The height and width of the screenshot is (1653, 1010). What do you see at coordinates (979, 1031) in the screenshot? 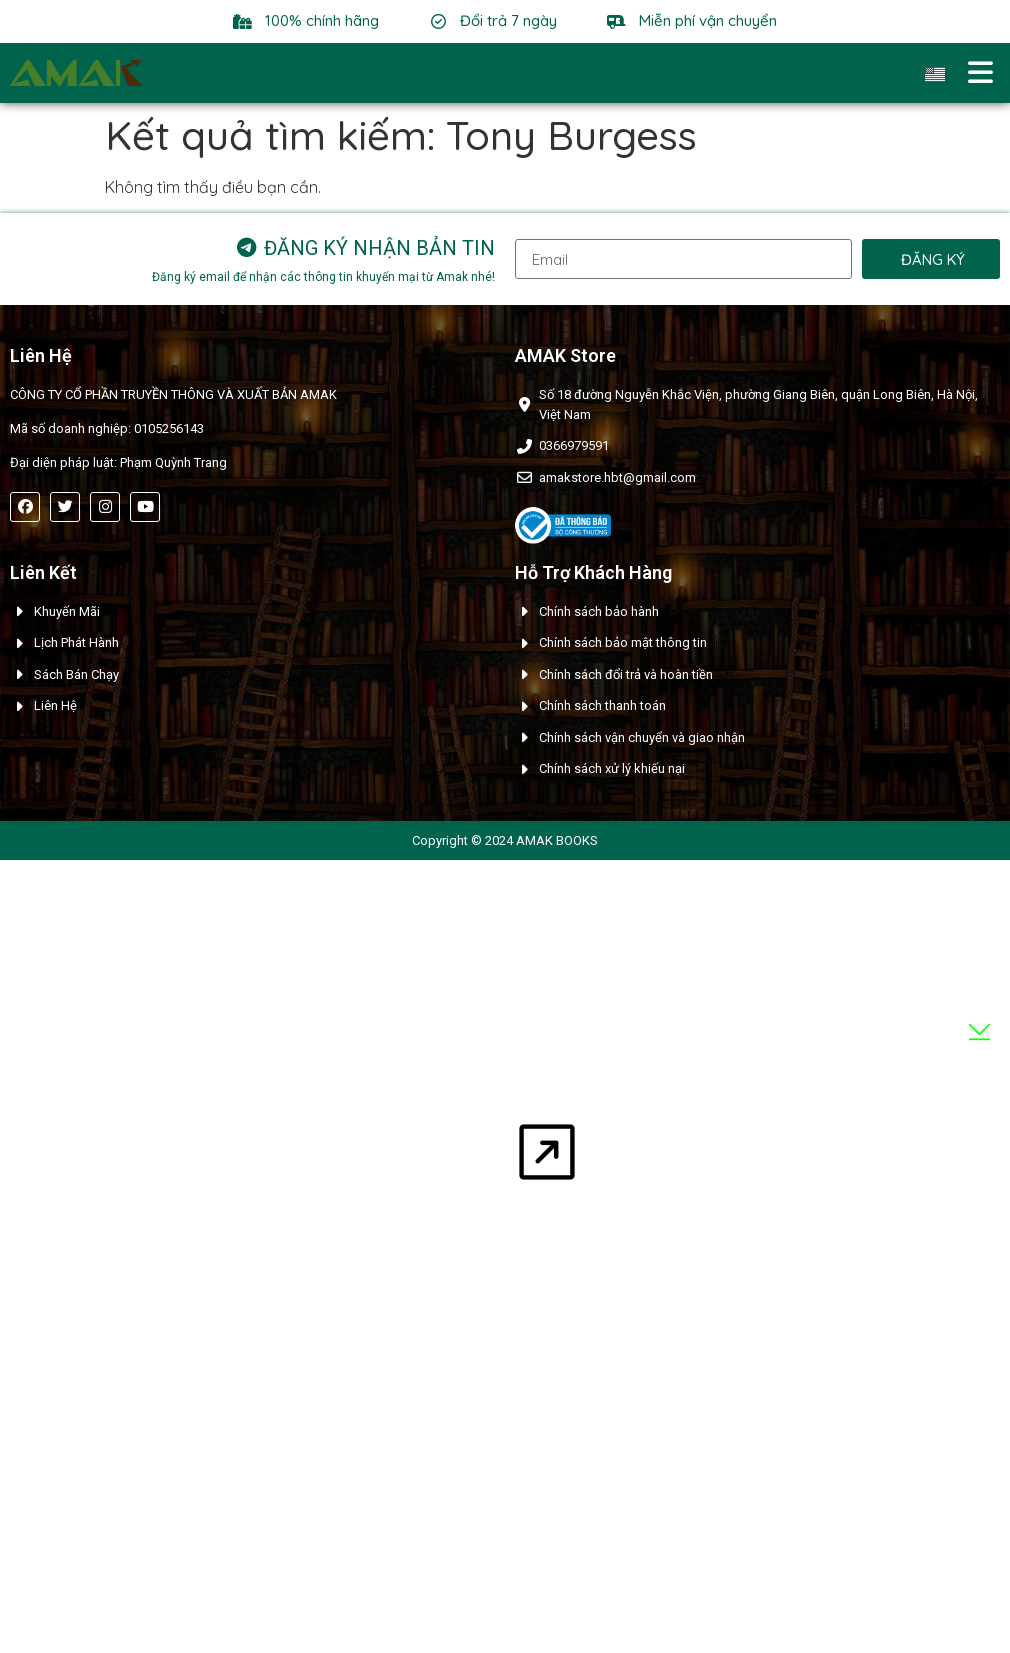
I see `scroll to bottom of page or content` at bounding box center [979, 1031].